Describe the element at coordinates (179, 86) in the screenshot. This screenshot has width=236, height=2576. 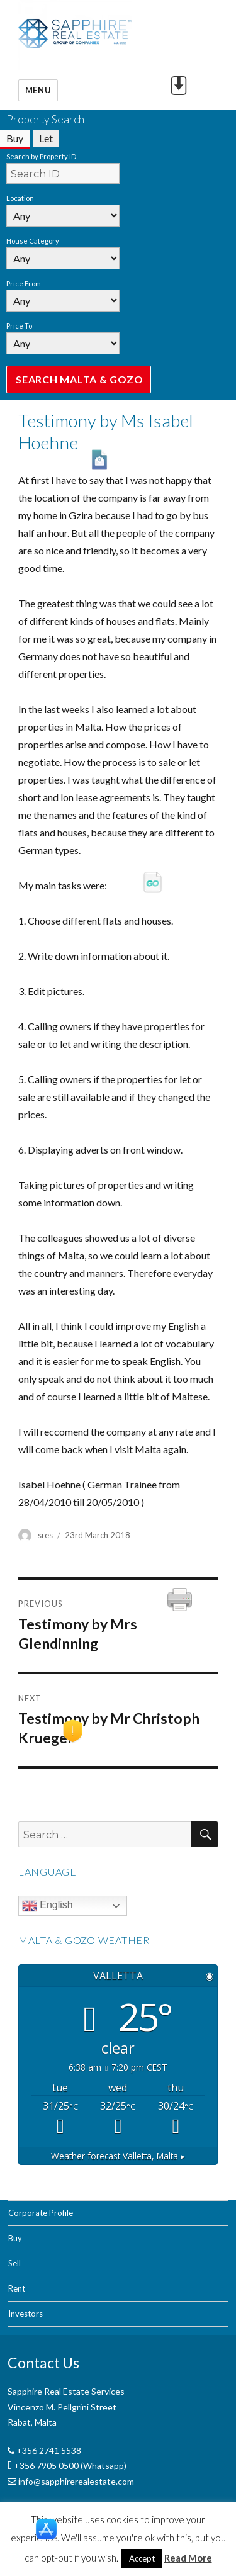
I see `download a file or application` at that location.